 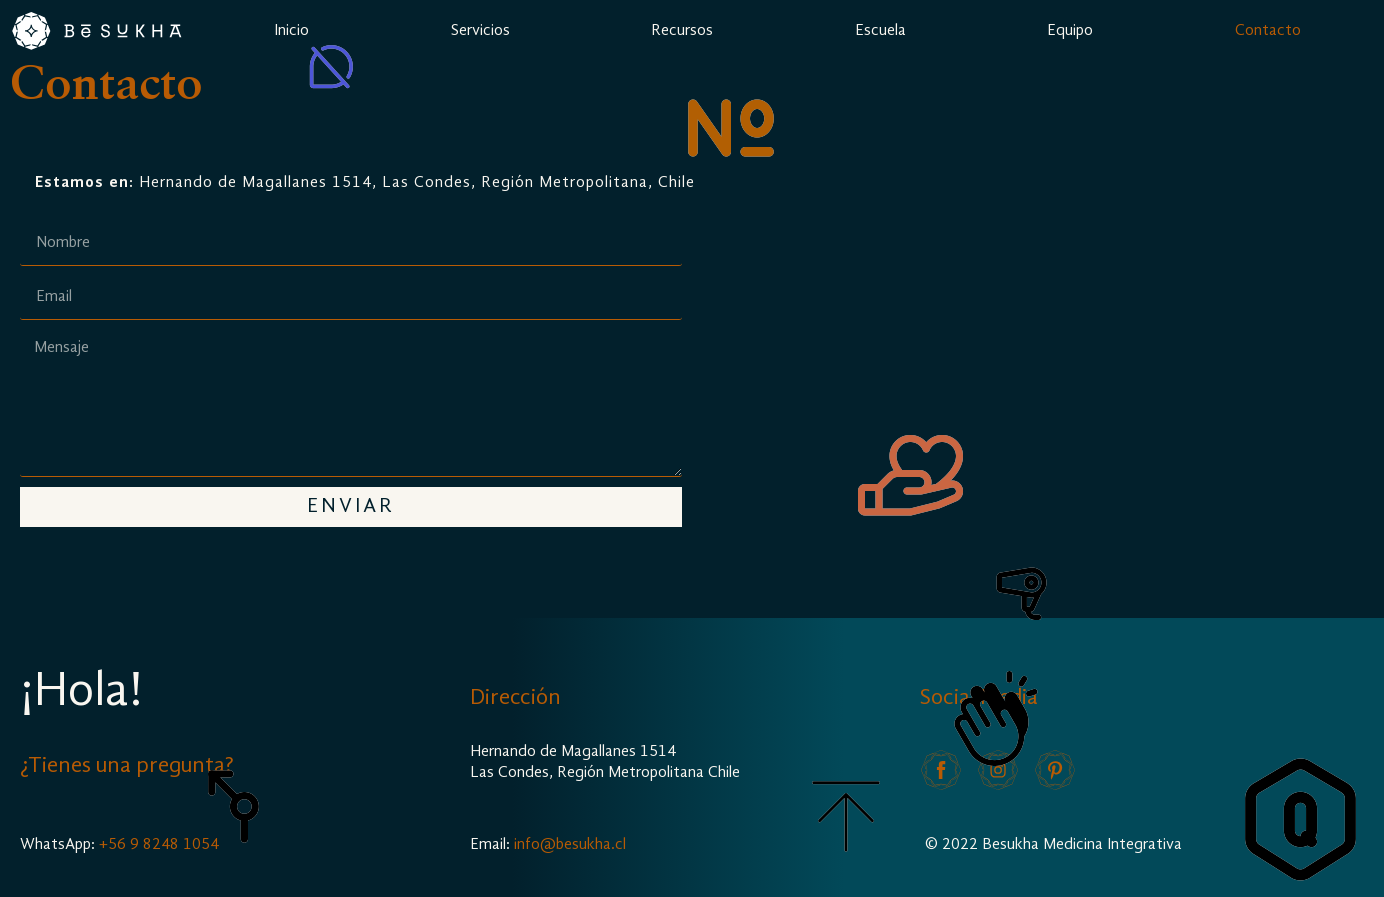 I want to click on insert a number or numero symbol, so click(x=731, y=128).